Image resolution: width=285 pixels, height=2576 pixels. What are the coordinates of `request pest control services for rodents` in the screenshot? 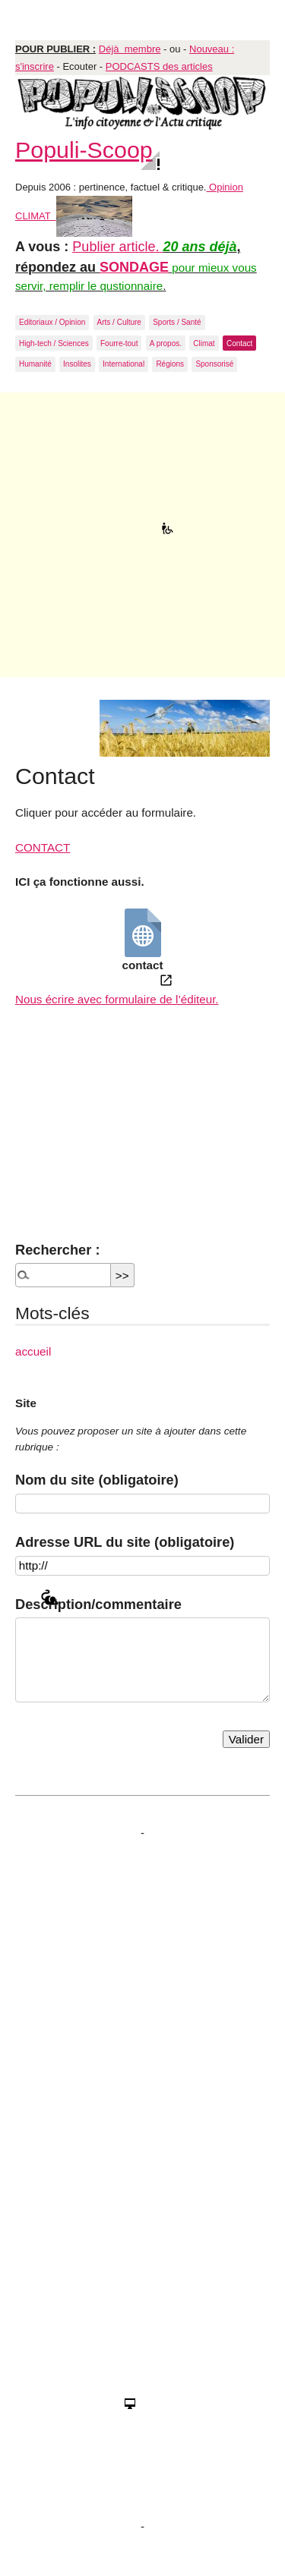 It's located at (49, 1597).